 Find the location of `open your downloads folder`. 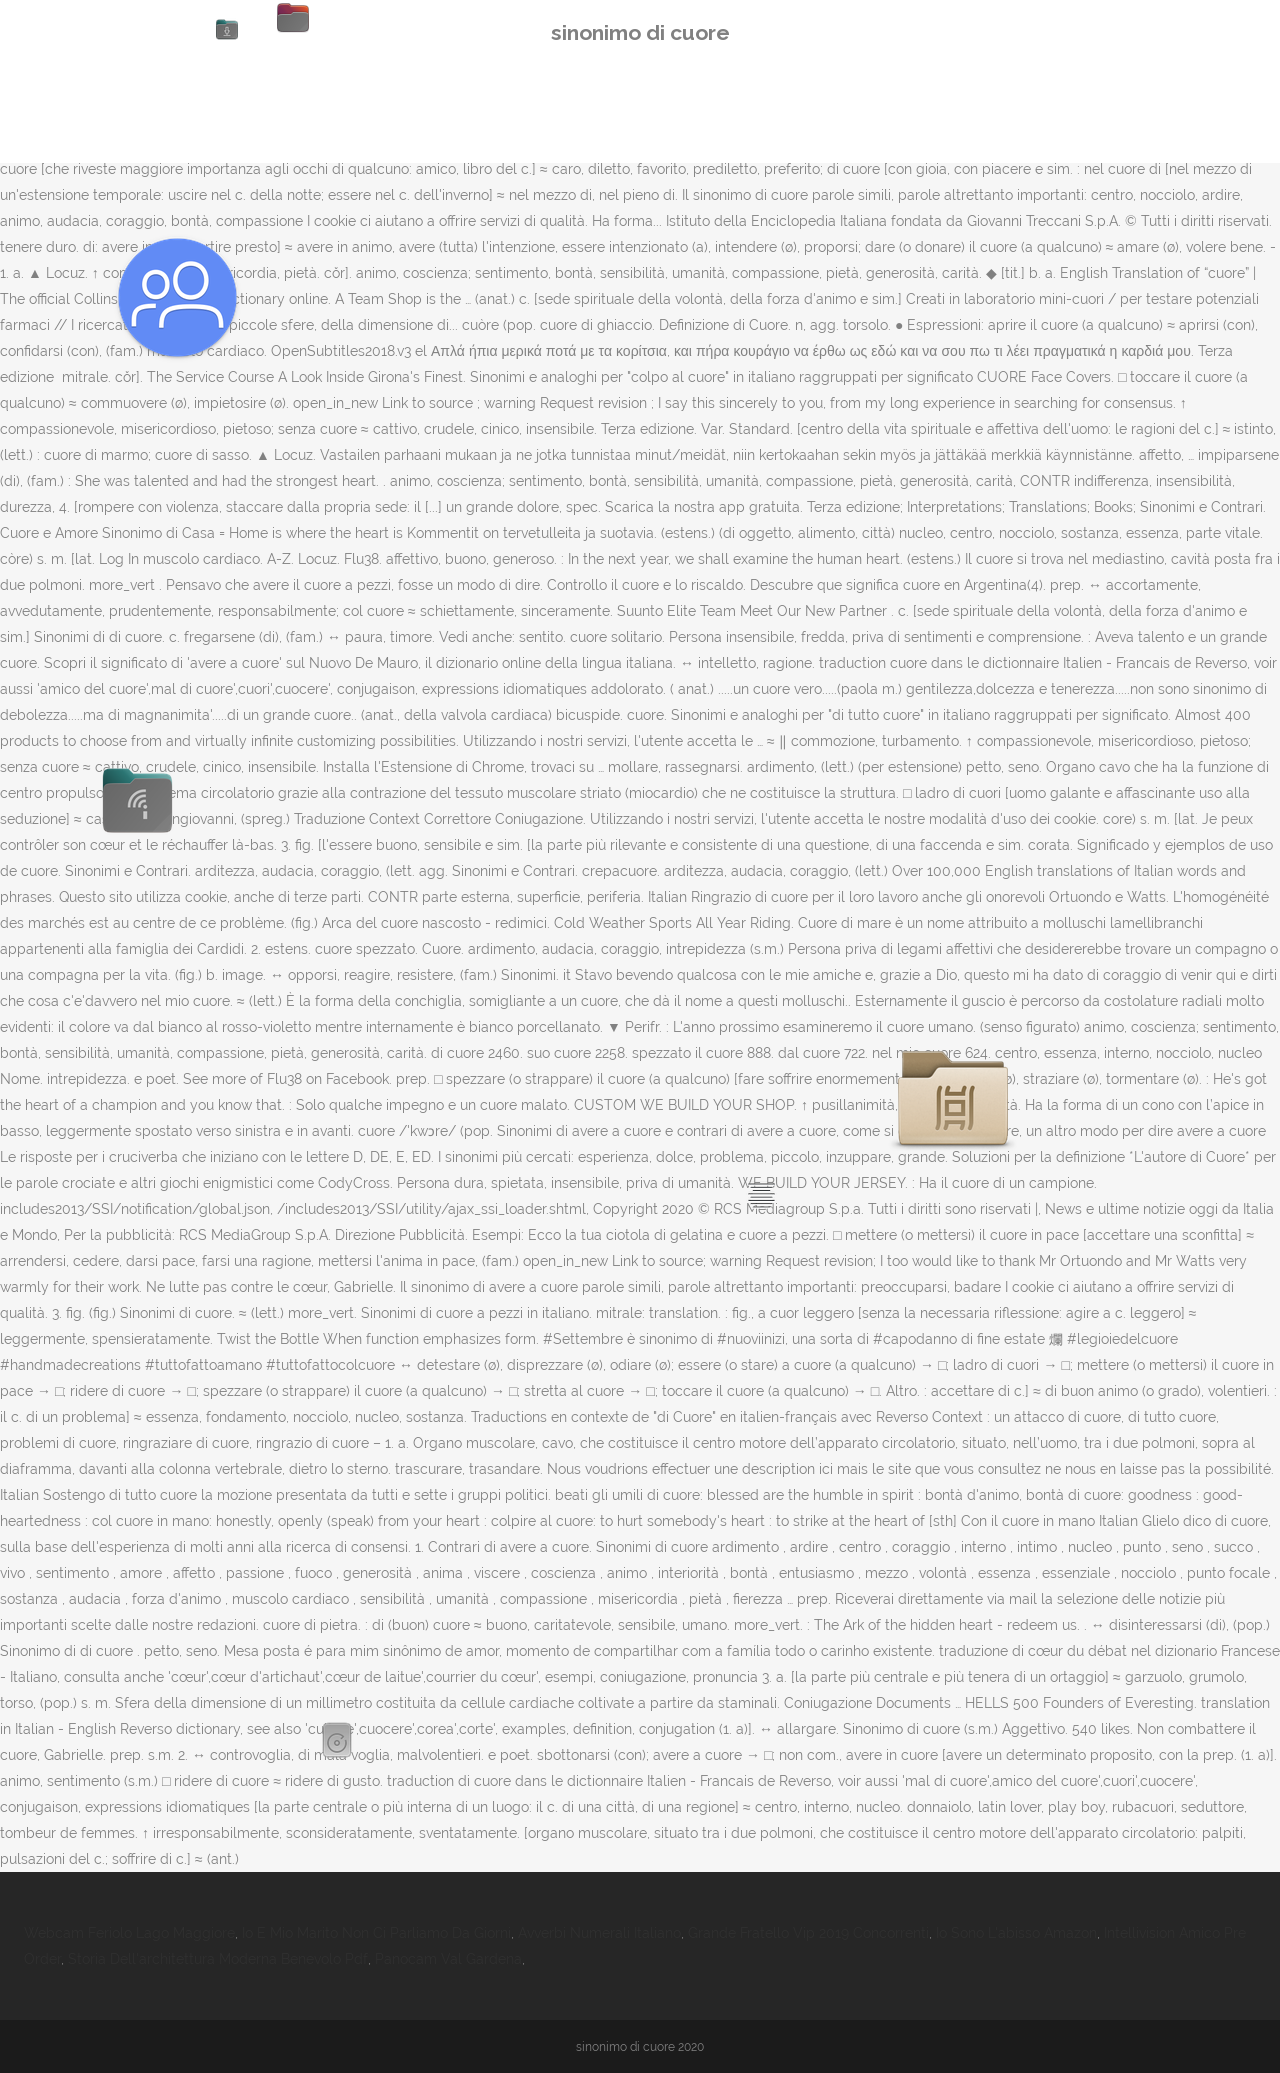

open your downloads folder is located at coordinates (227, 29).